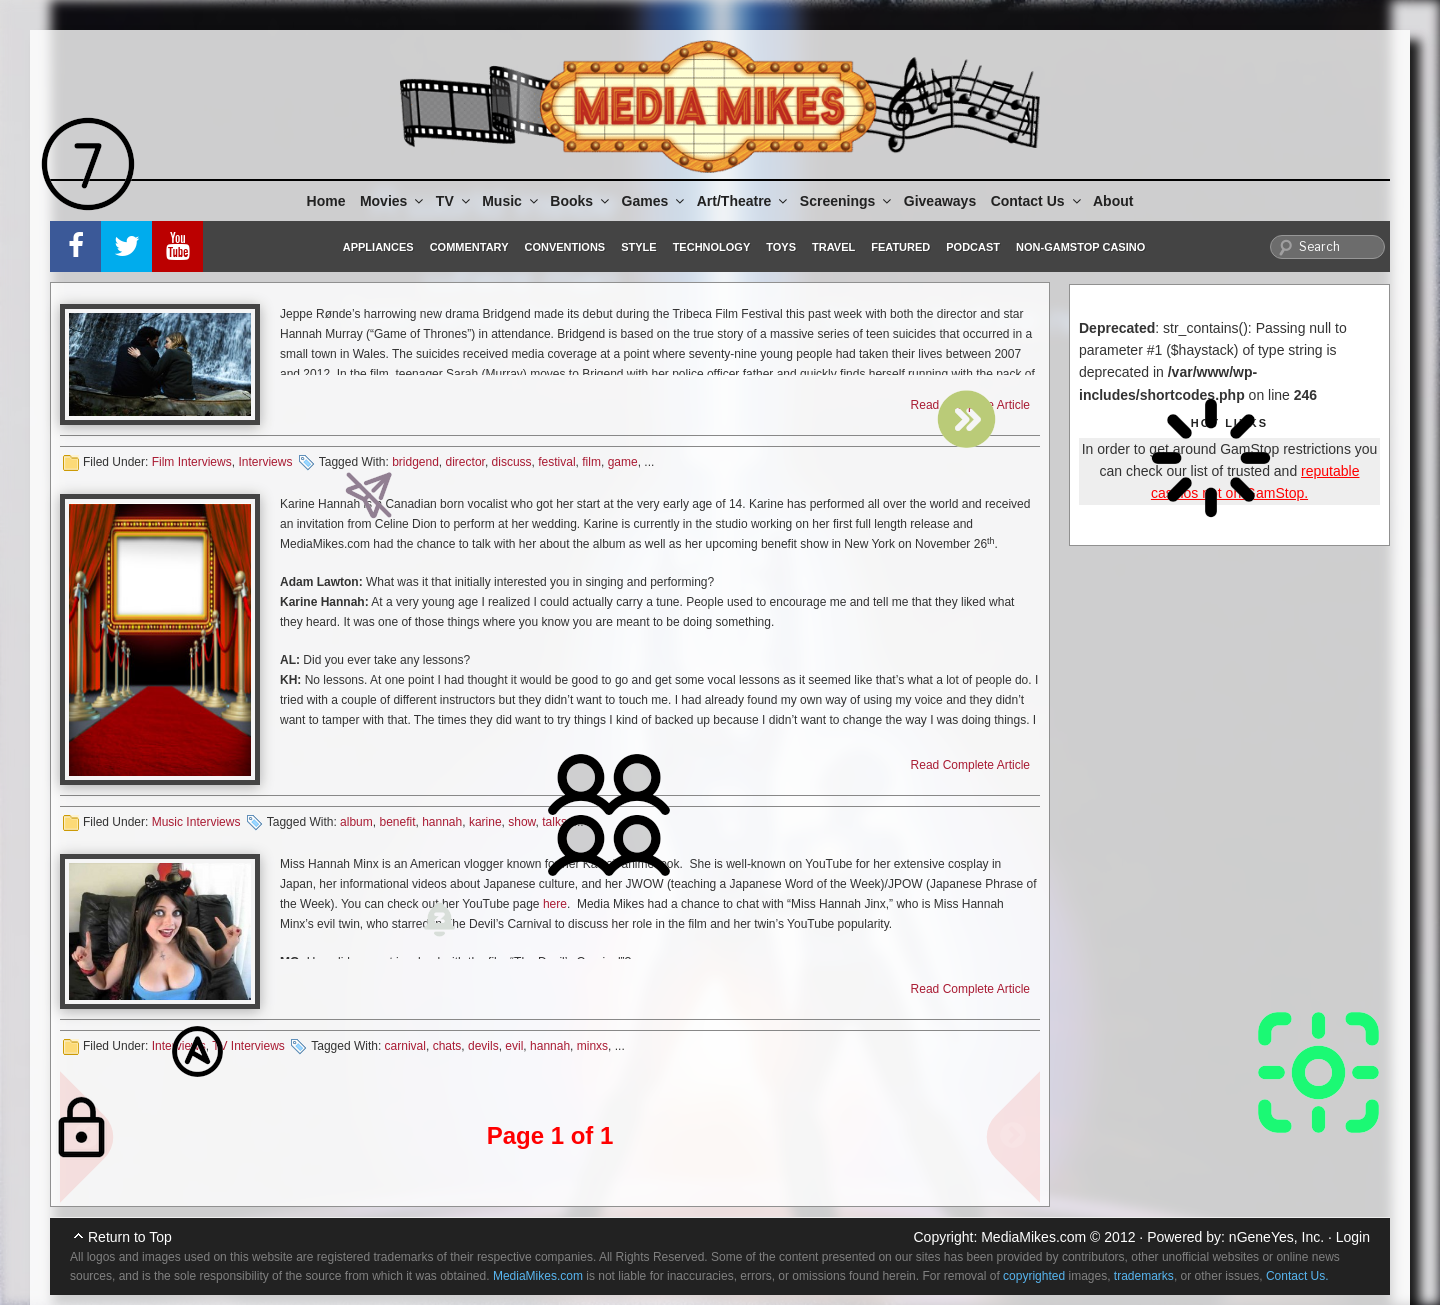  What do you see at coordinates (1318, 1072) in the screenshot?
I see `activate camera or photo sensor` at bounding box center [1318, 1072].